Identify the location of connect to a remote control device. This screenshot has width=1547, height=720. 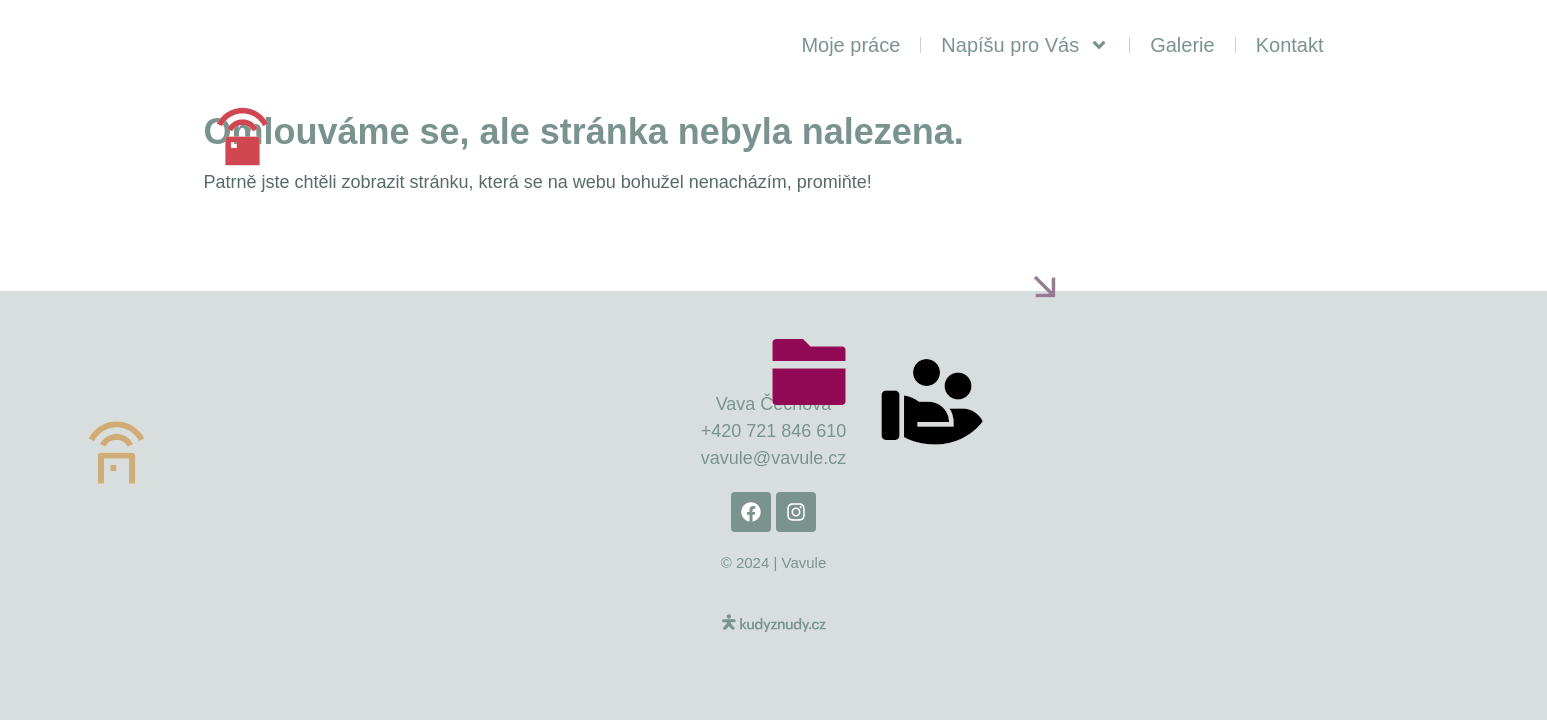
(242, 136).